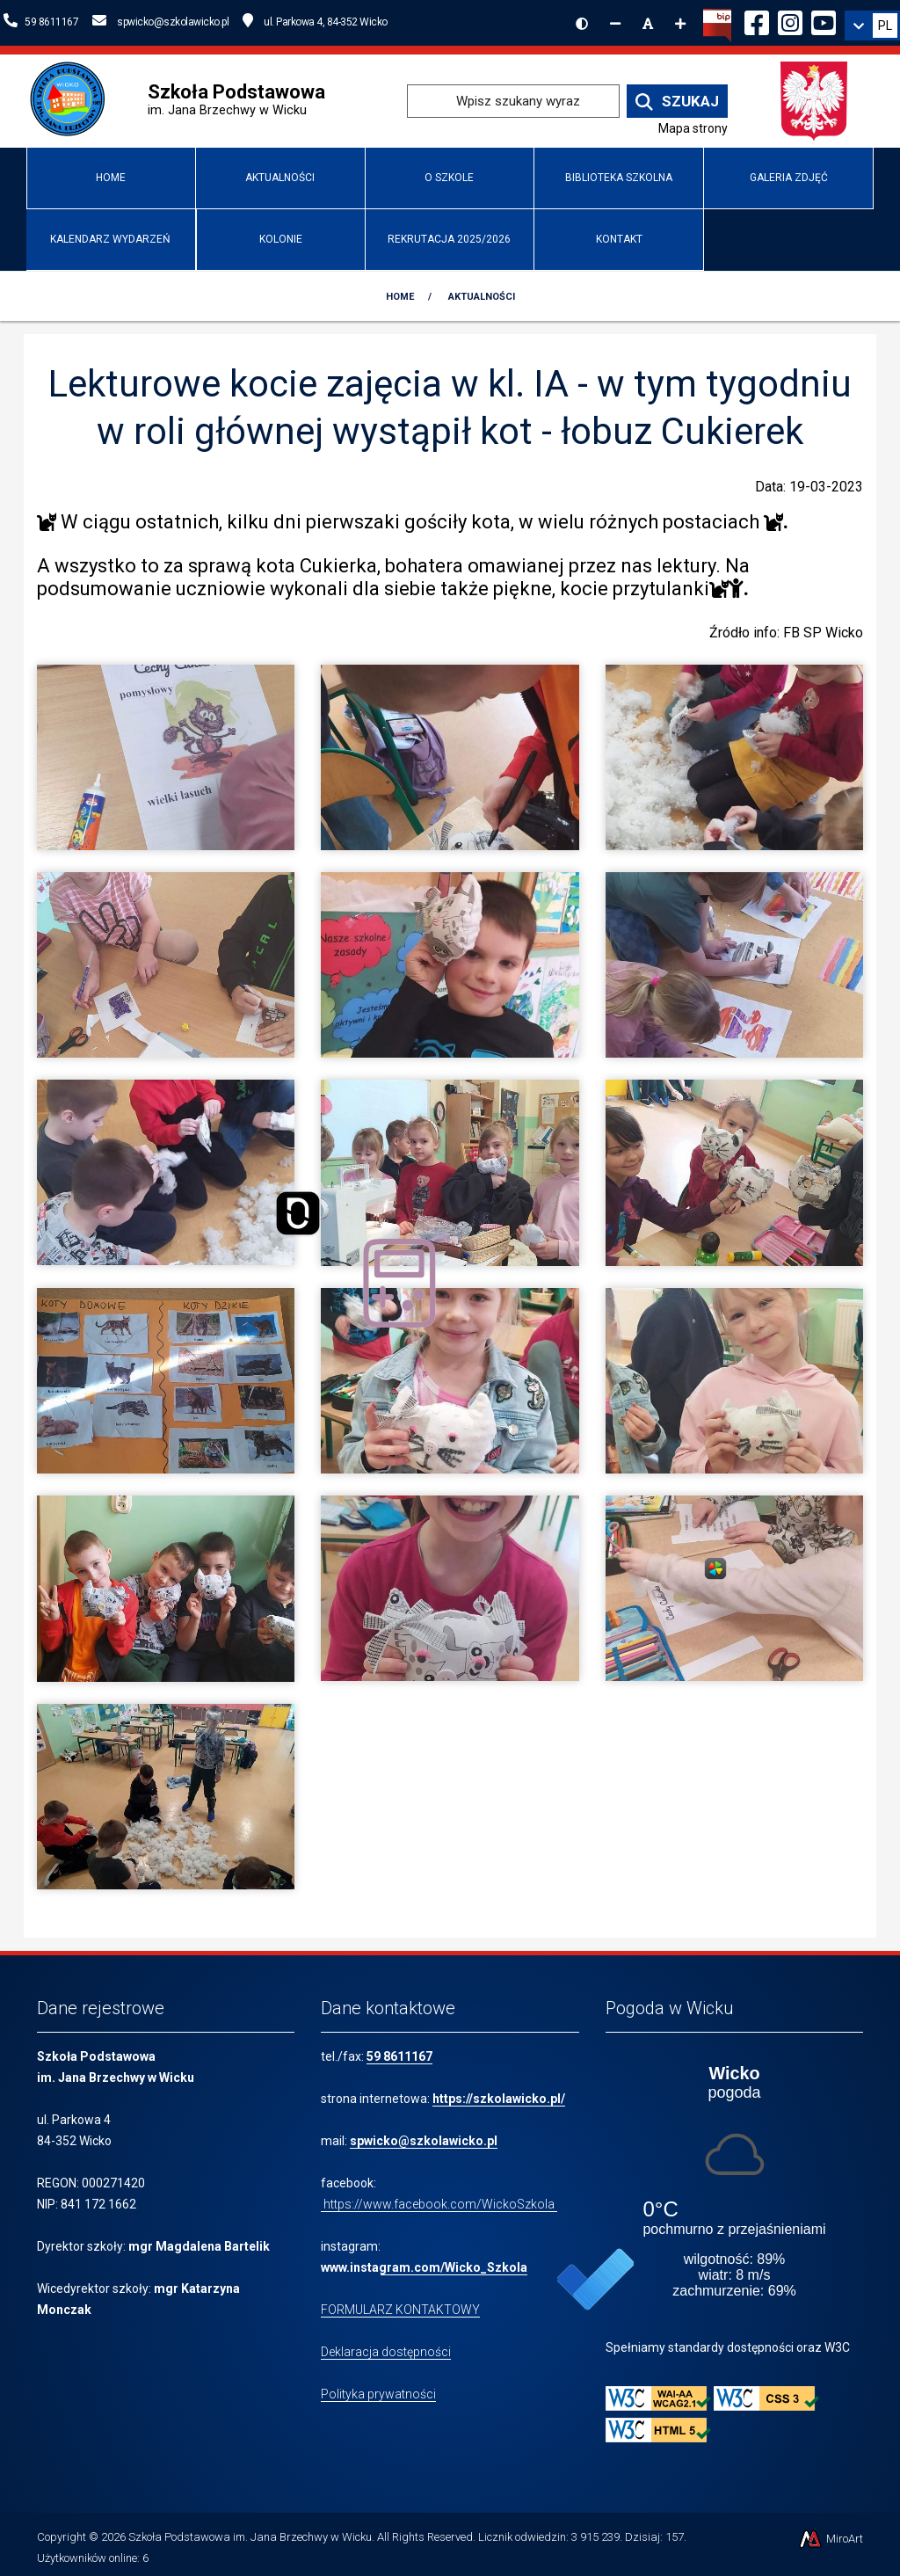 The width and height of the screenshot is (900, 2576). Describe the element at coordinates (715, 1568) in the screenshot. I see `launch playonlinux to run windows applications` at that location.